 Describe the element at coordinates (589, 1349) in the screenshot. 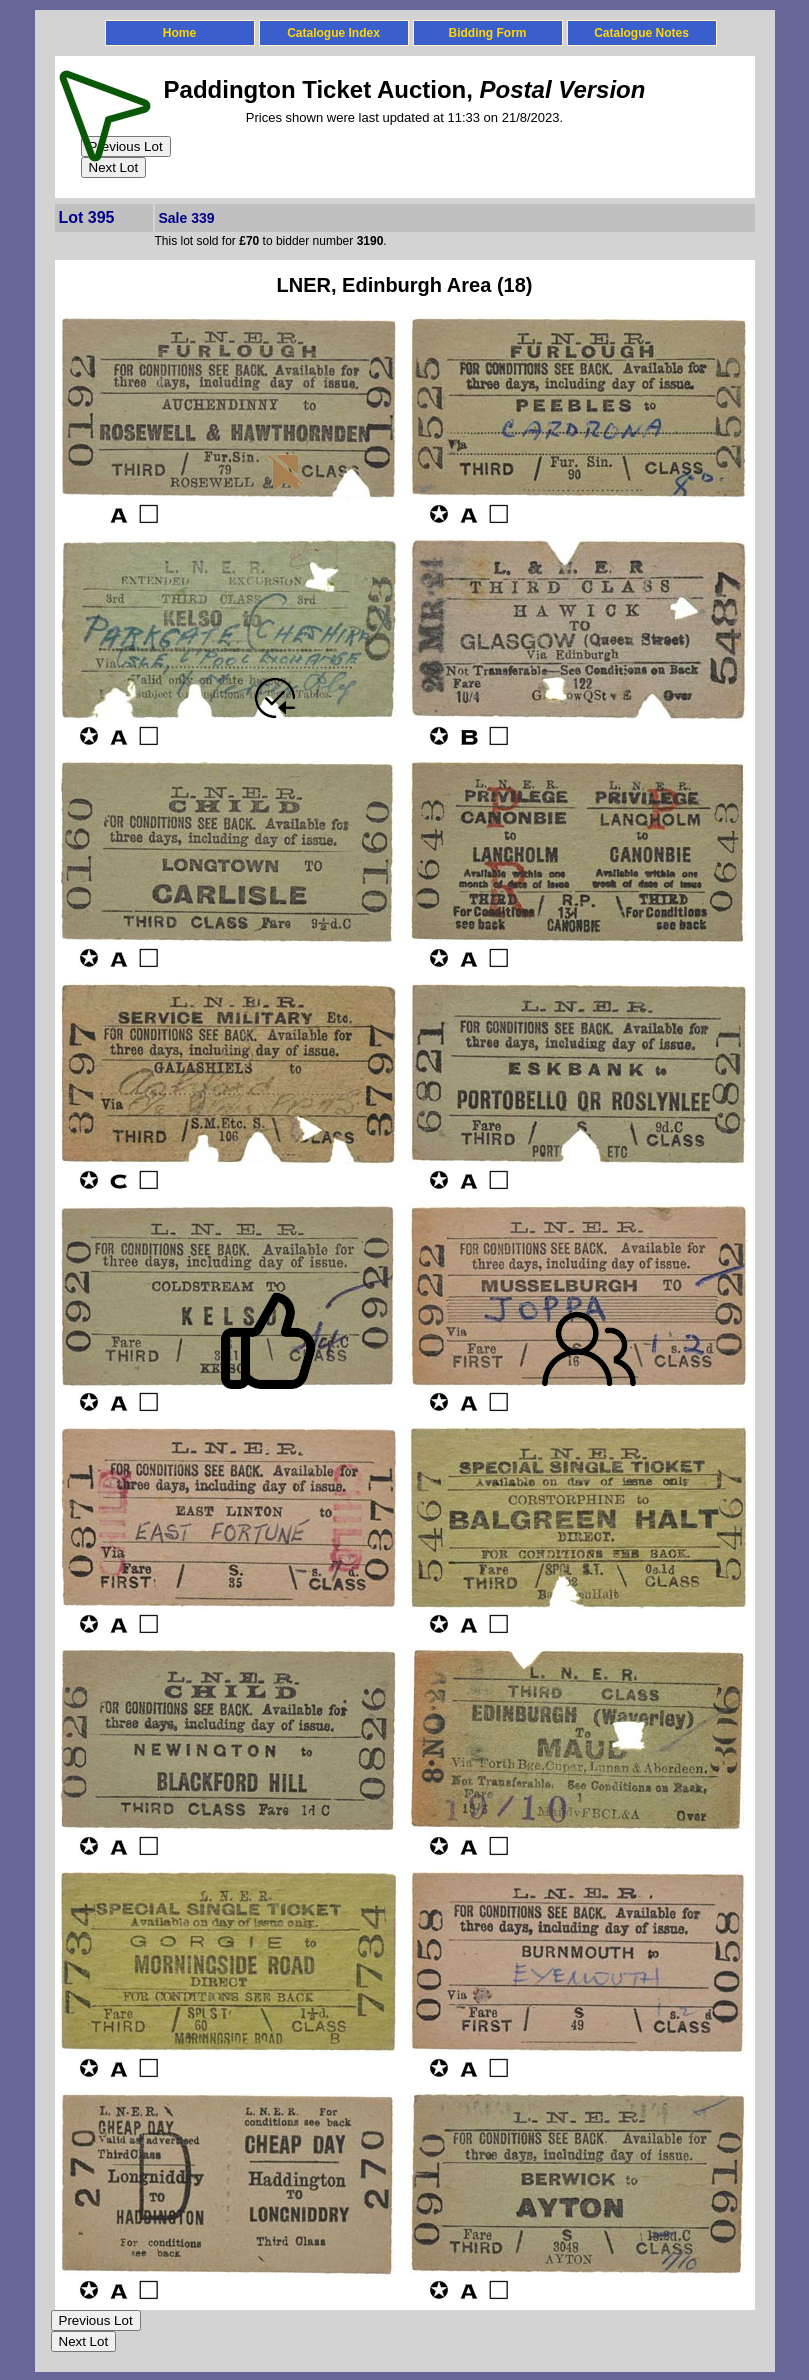

I see `view team members or collaborators` at that location.